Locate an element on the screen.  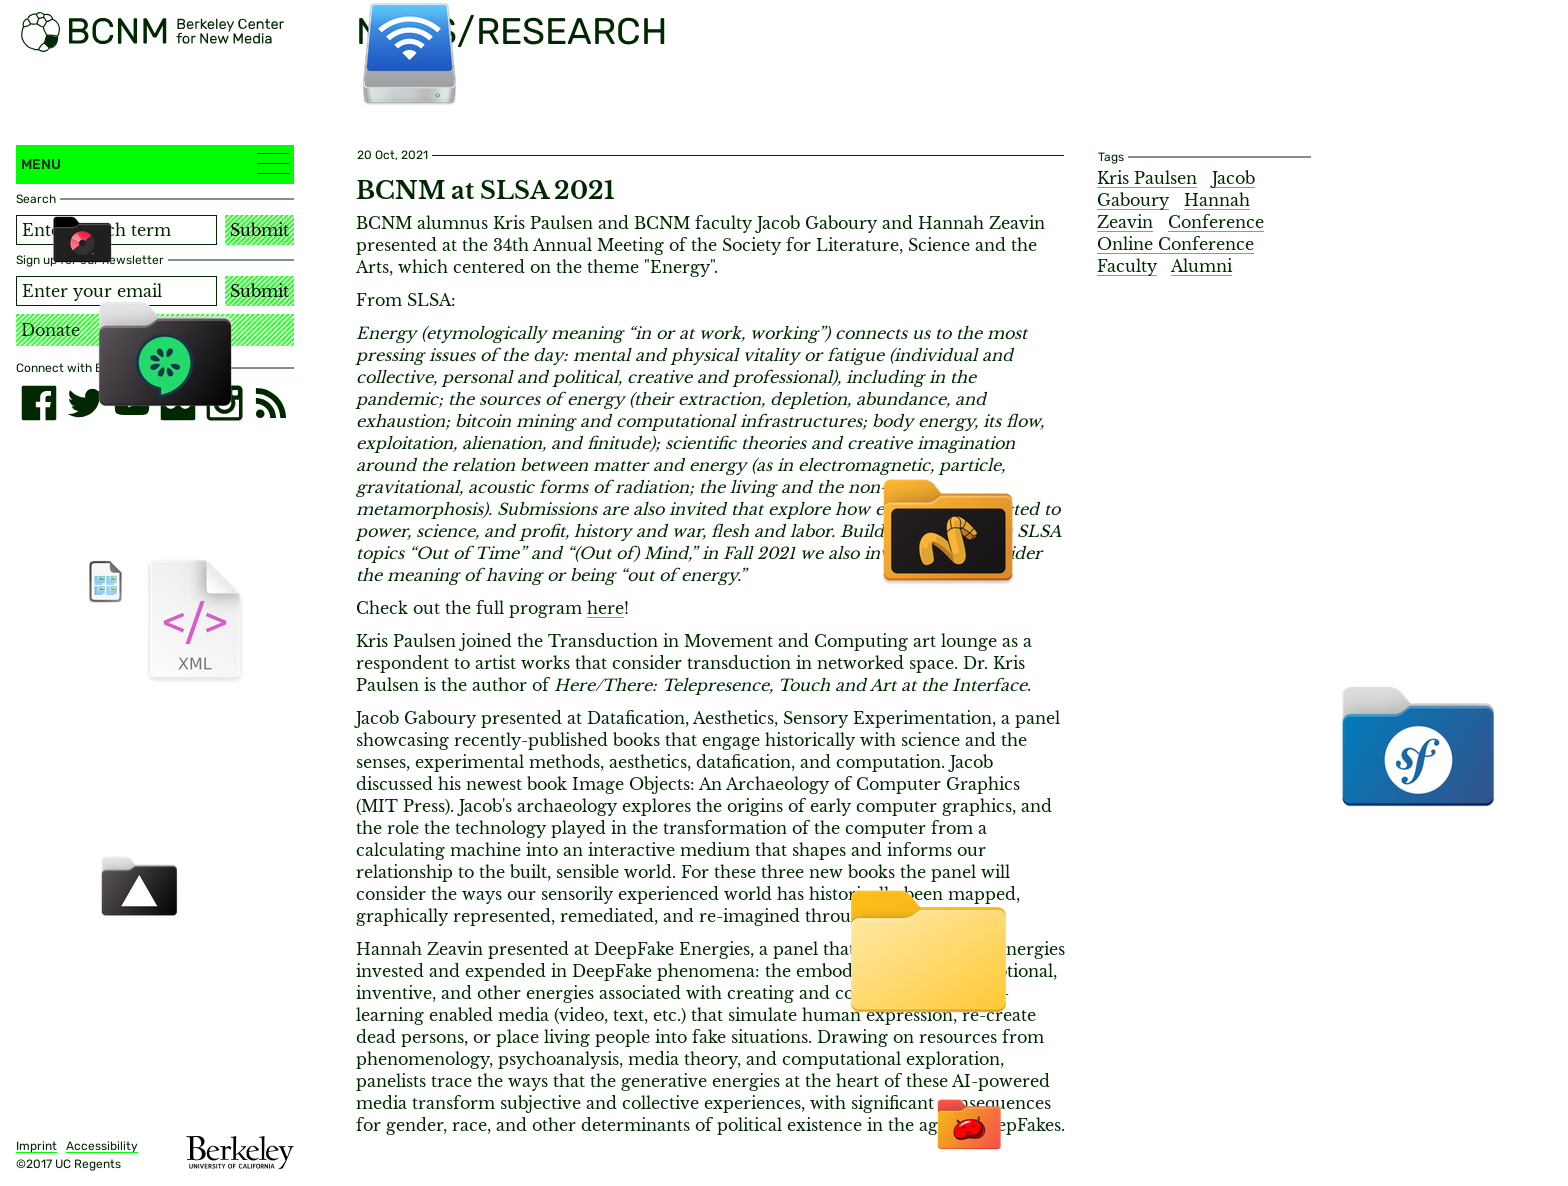
open a folder to view its contents is located at coordinates (928, 955).